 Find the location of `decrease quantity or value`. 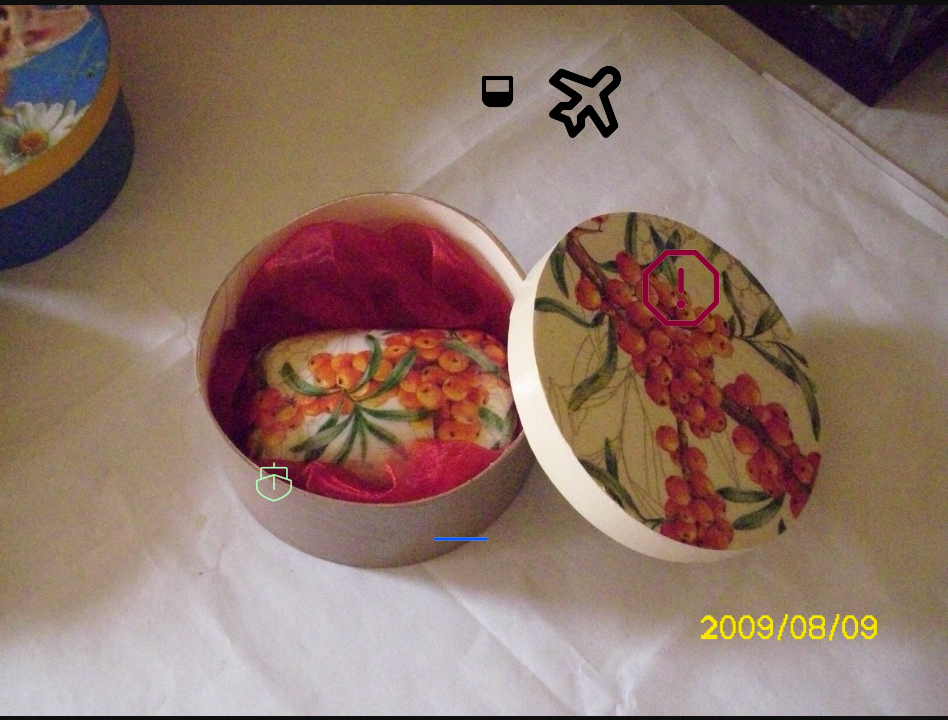

decrease quantity or value is located at coordinates (461, 539).